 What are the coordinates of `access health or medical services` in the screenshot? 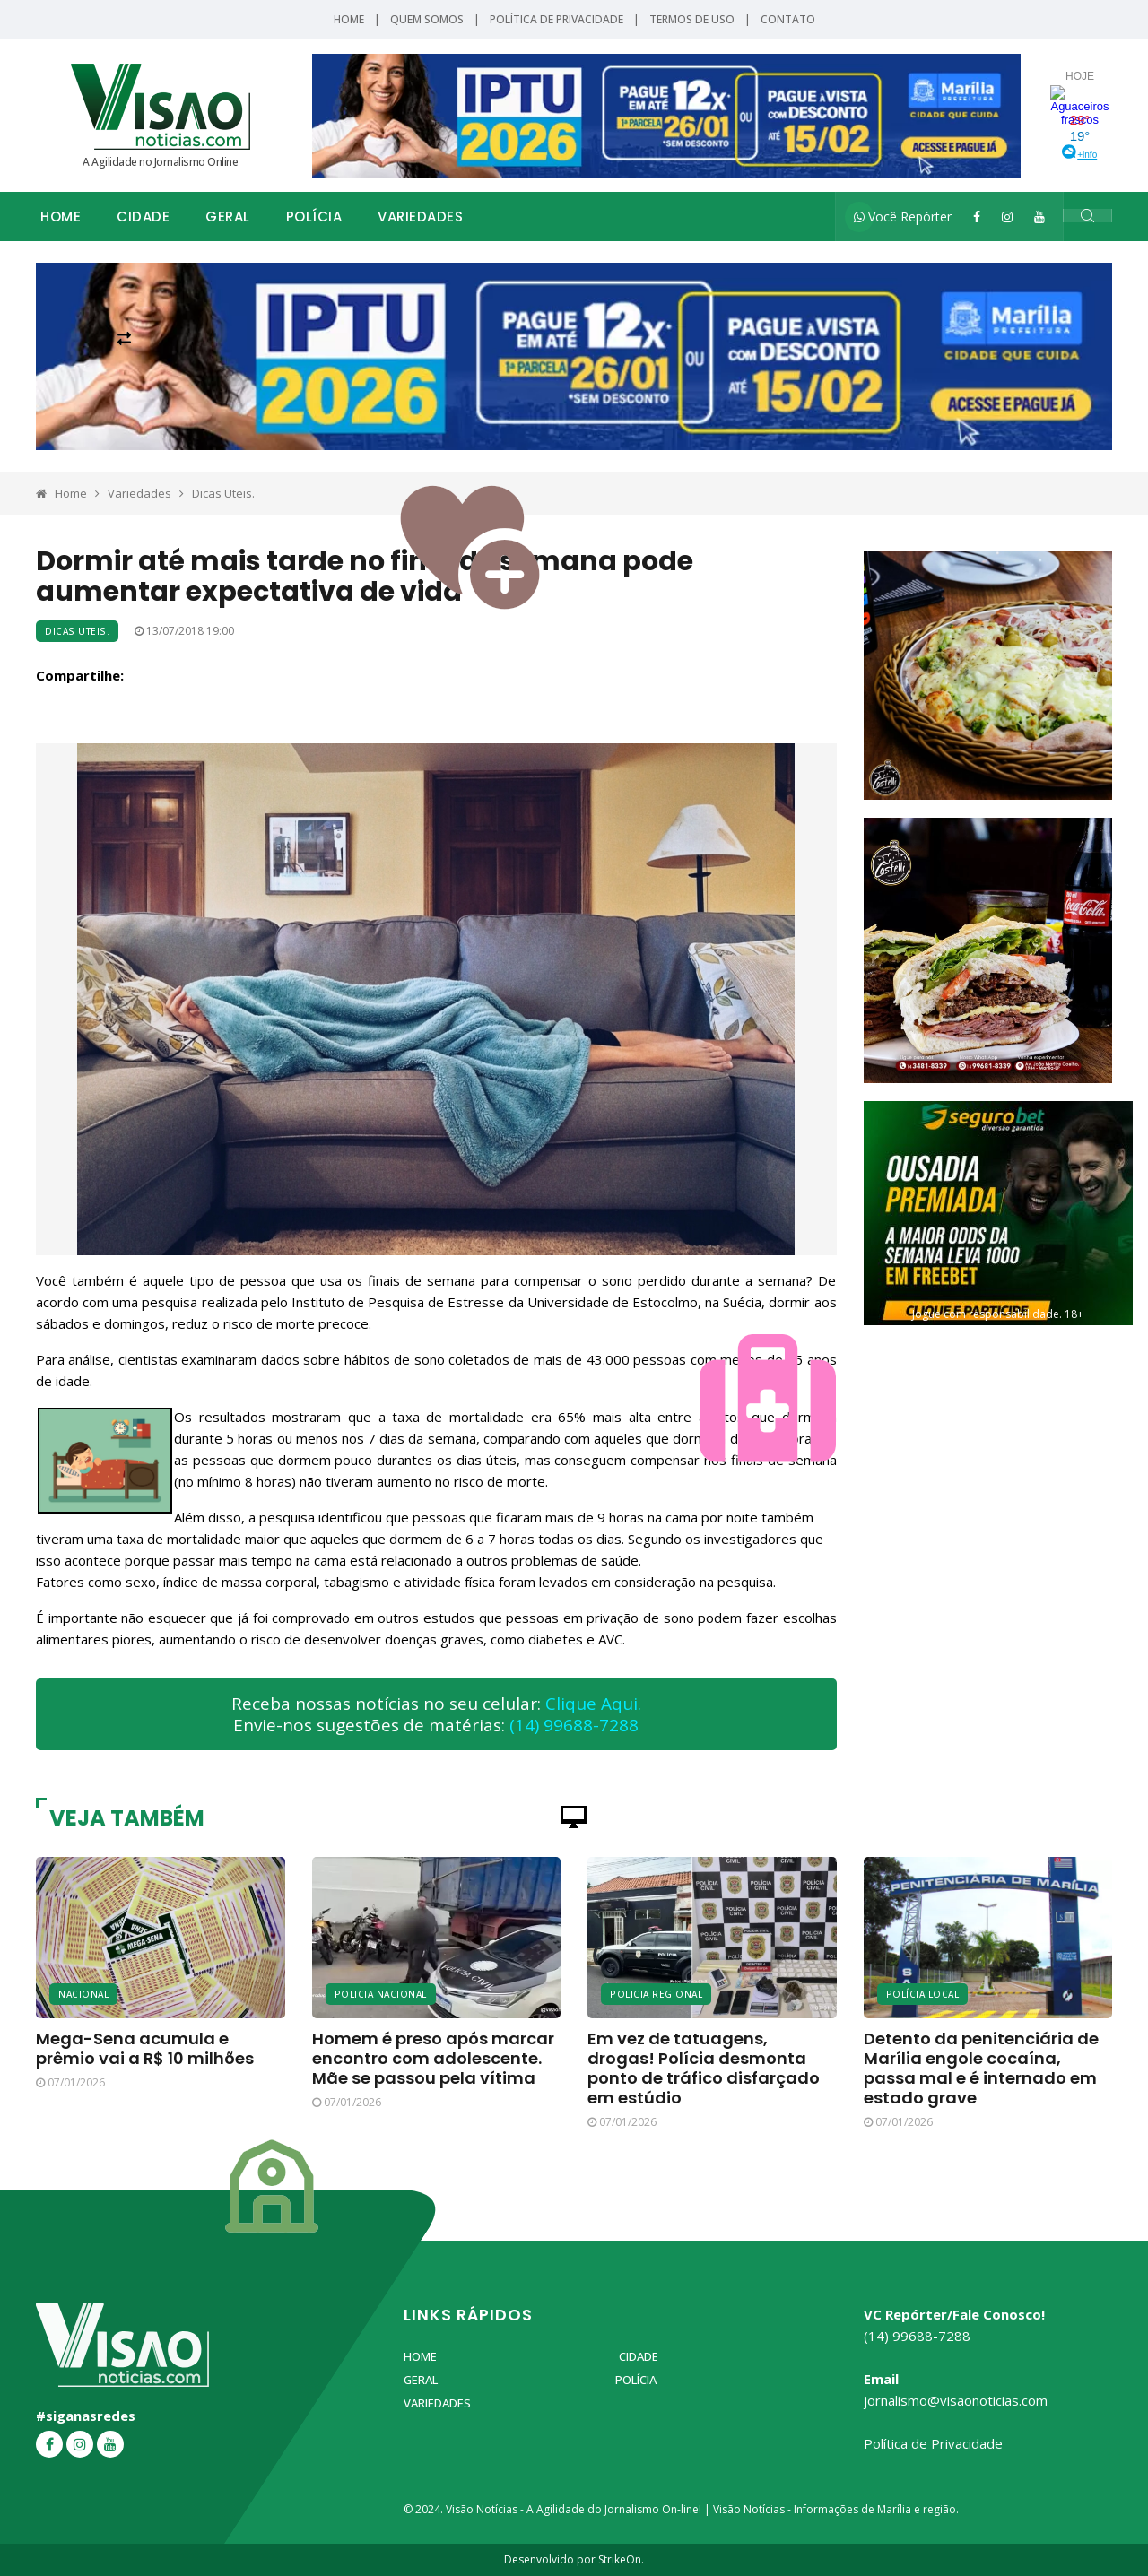 It's located at (768, 1402).